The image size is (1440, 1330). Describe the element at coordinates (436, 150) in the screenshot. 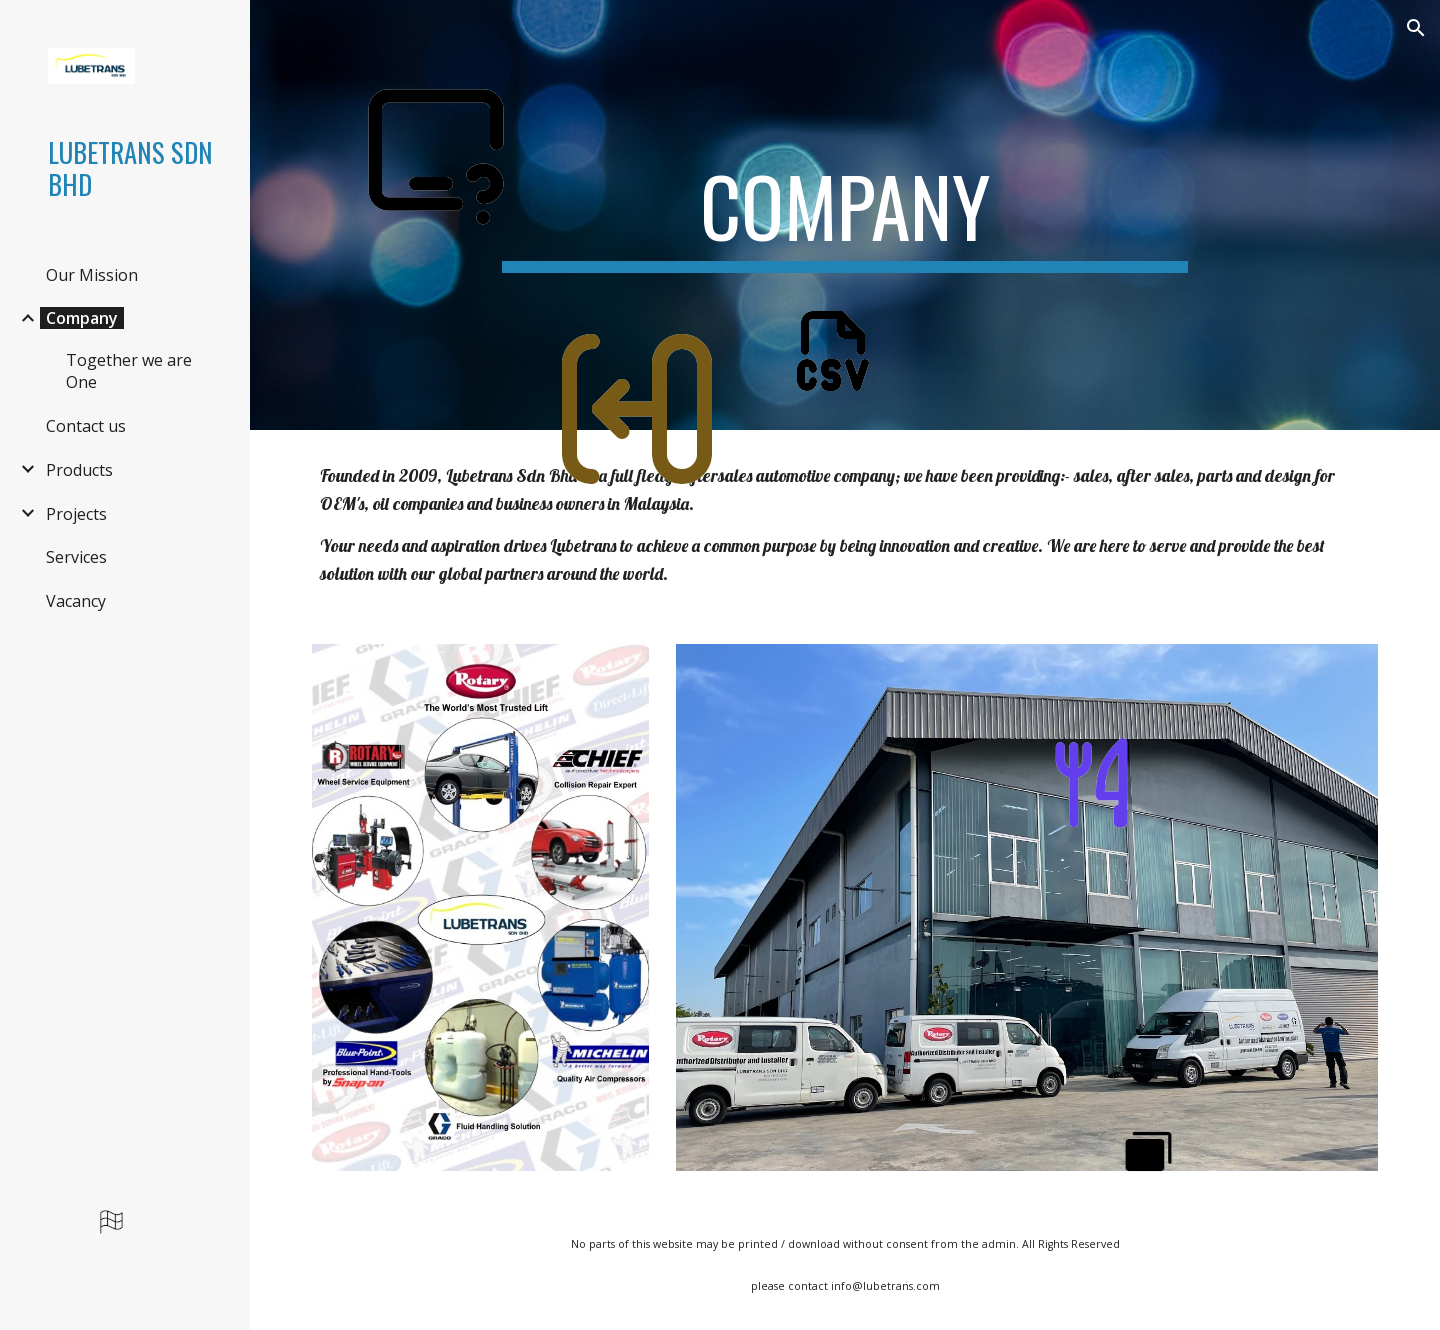

I see `tablet device help or support` at that location.